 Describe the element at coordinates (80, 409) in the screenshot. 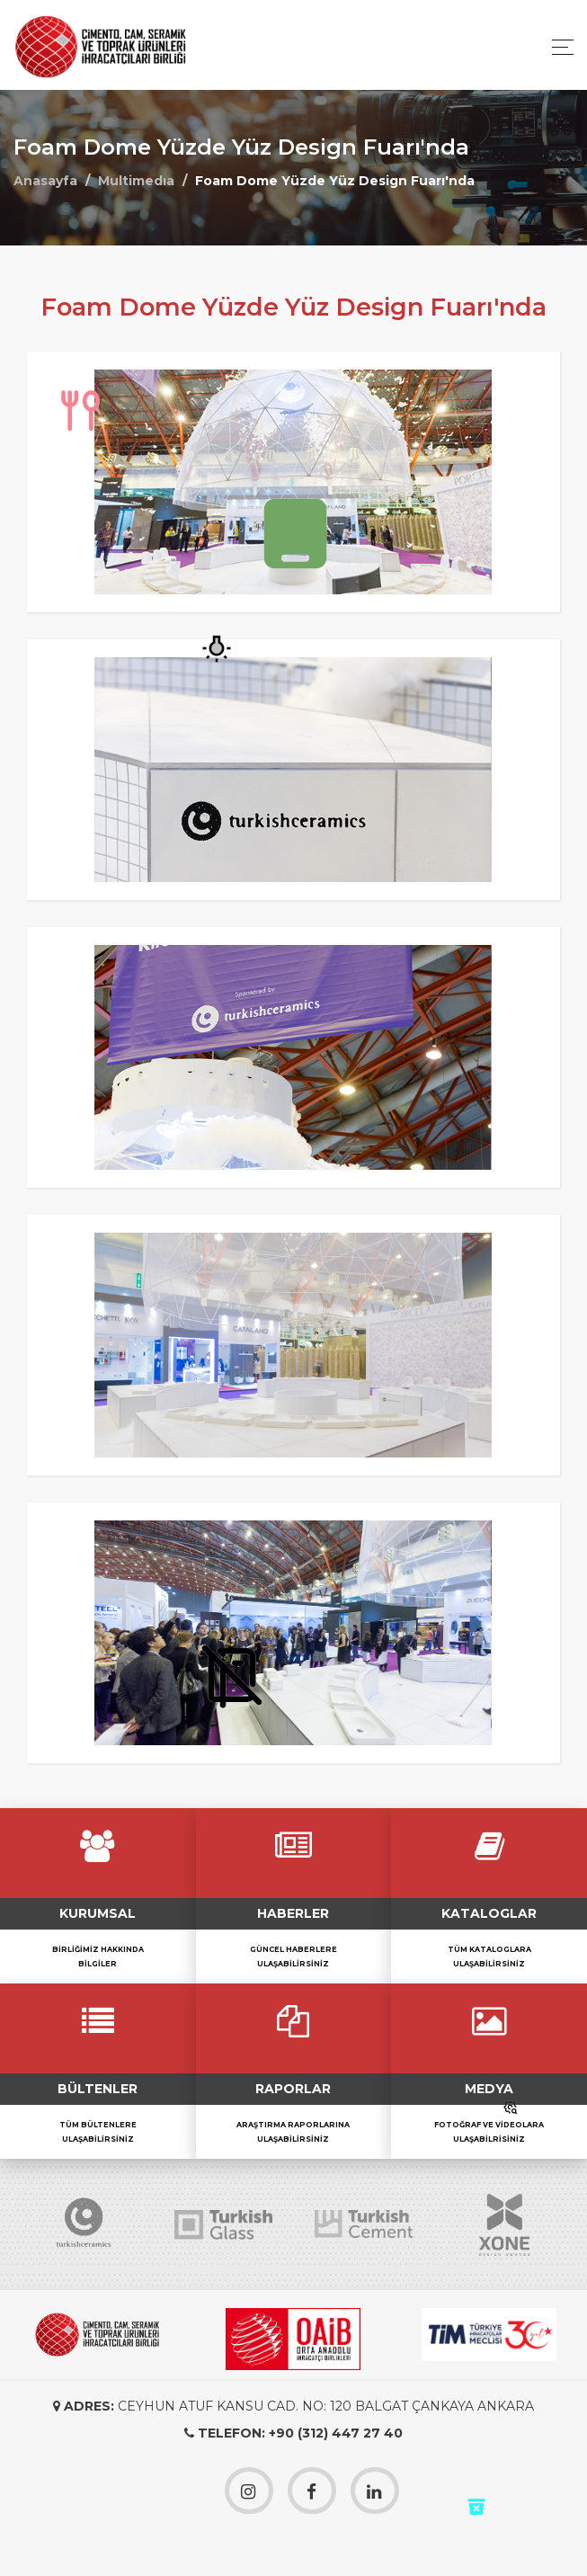

I see `access food or dining options` at that location.